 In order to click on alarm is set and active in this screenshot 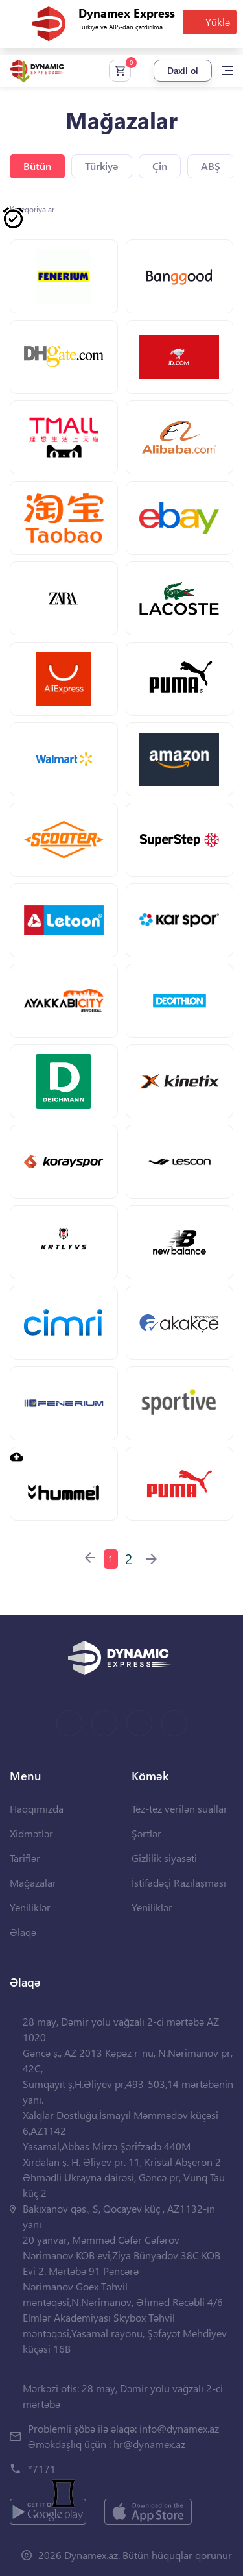, I will do `click(13, 217)`.